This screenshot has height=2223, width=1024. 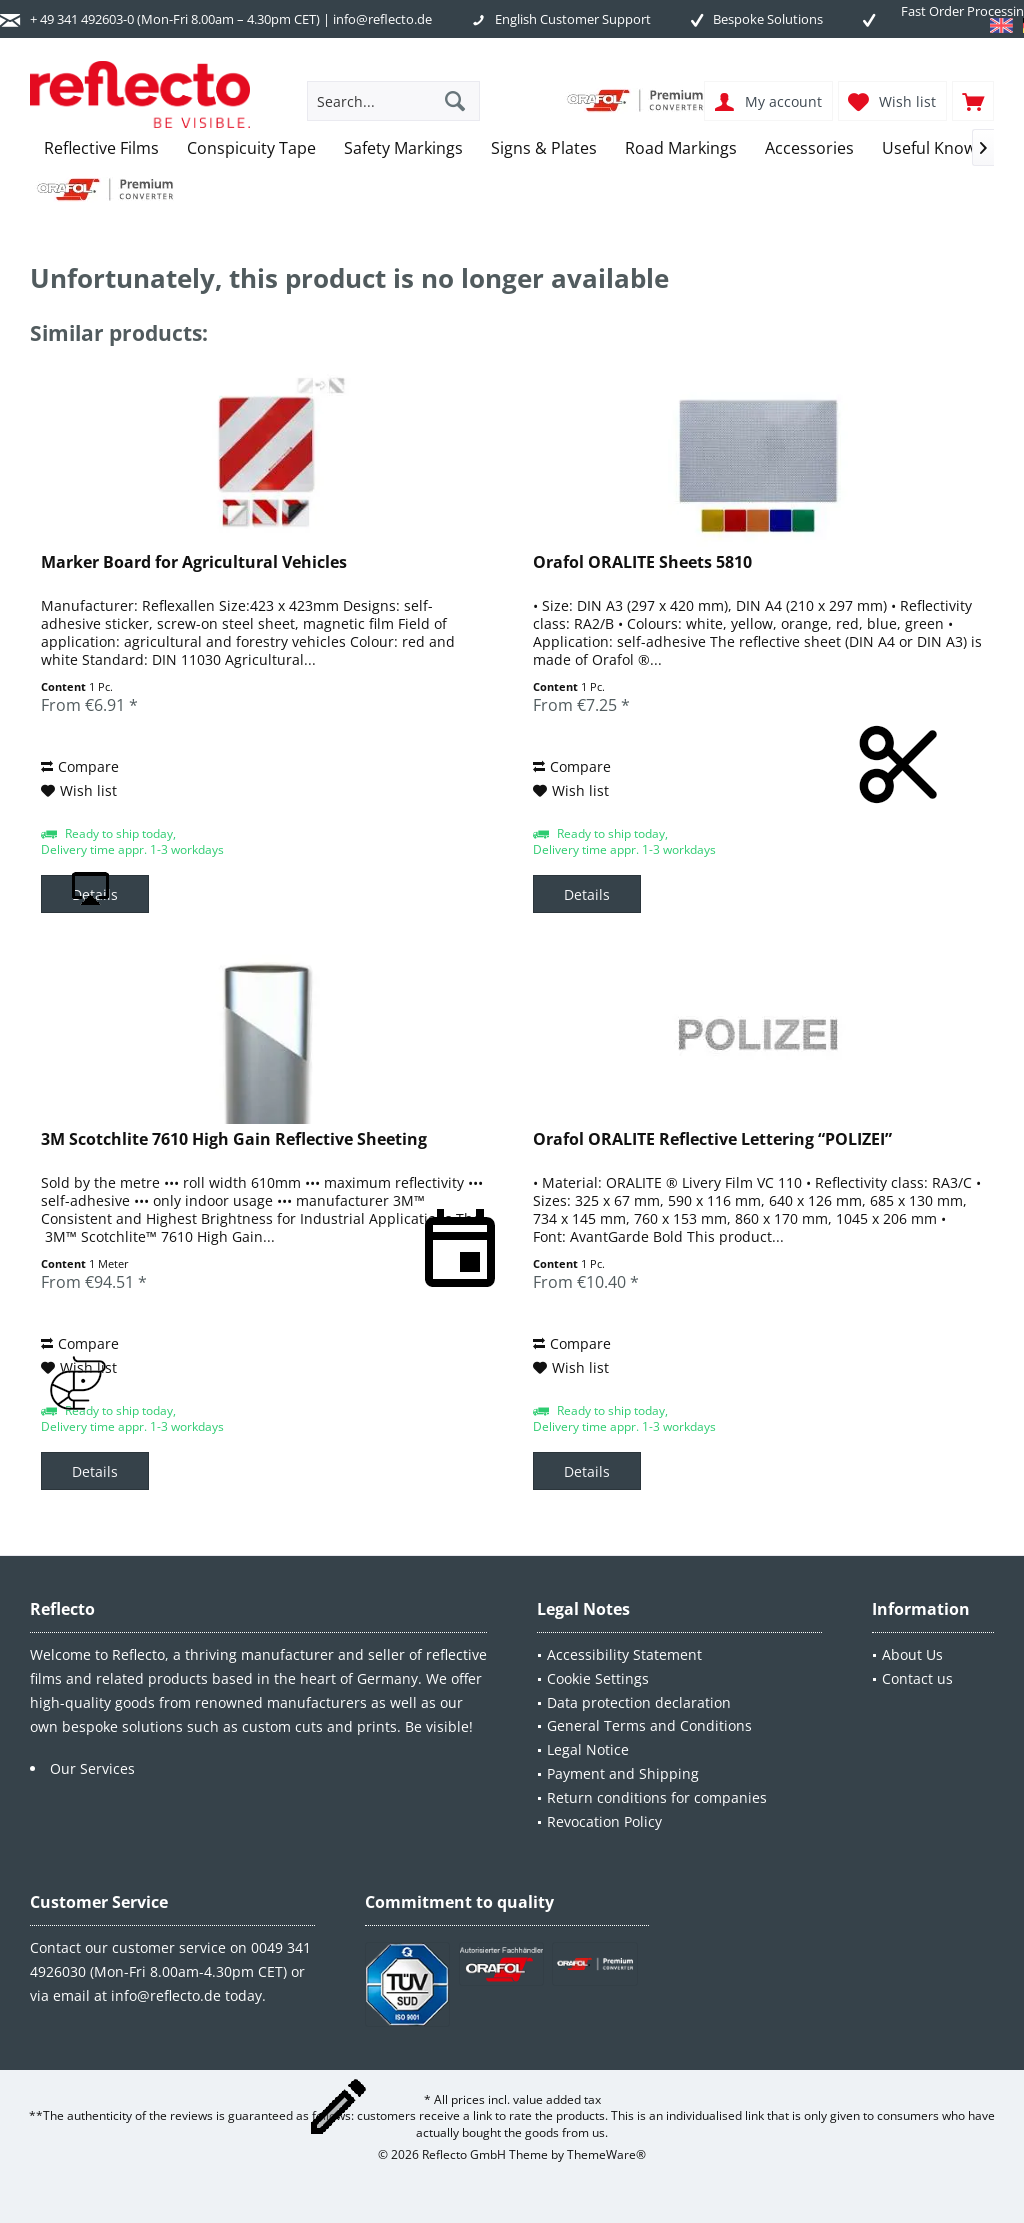 What do you see at coordinates (90, 887) in the screenshot?
I see `stream content to an external display` at bounding box center [90, 887].